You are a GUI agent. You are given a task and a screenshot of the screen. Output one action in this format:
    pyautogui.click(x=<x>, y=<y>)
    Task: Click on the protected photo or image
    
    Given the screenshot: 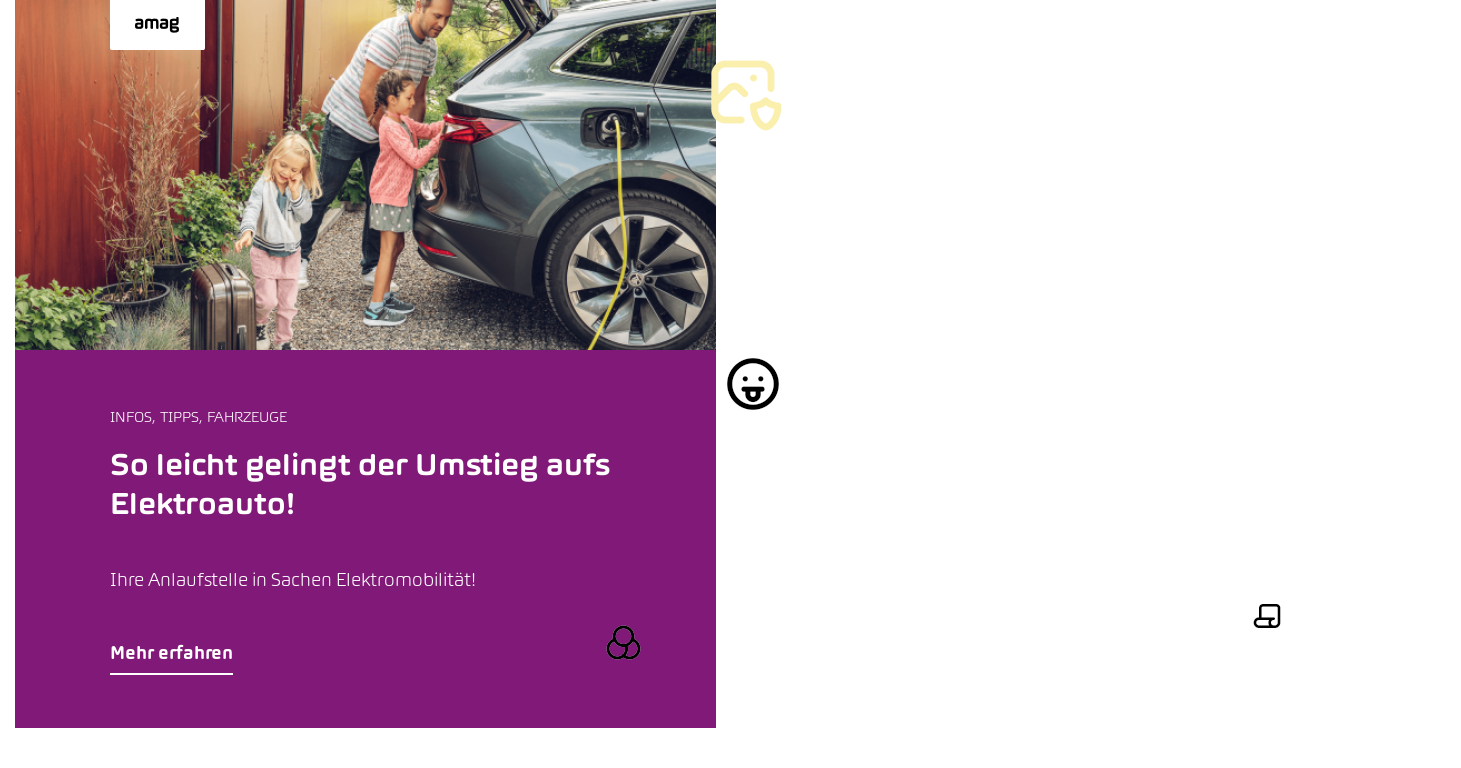 What is the action you would take?
    pyautogui.click(x=743, y=92)
    